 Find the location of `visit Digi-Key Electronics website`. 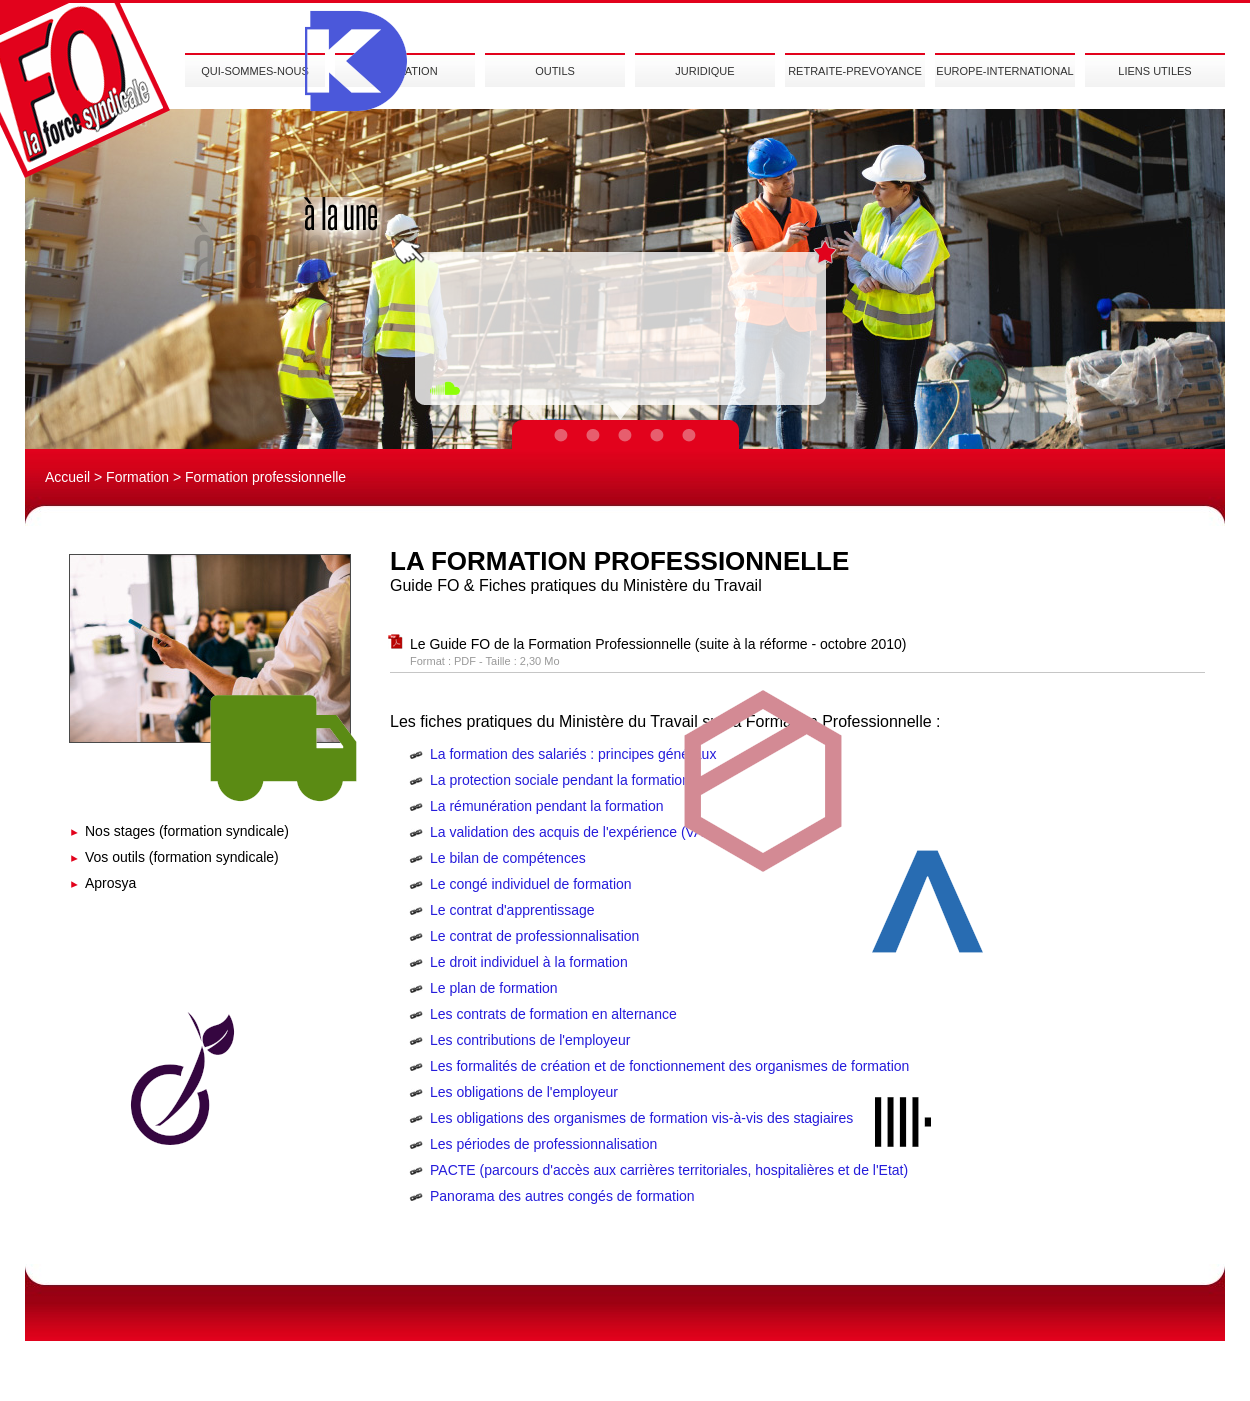

visit Digi-Key Electronics website is located at coordinates (356, 61).